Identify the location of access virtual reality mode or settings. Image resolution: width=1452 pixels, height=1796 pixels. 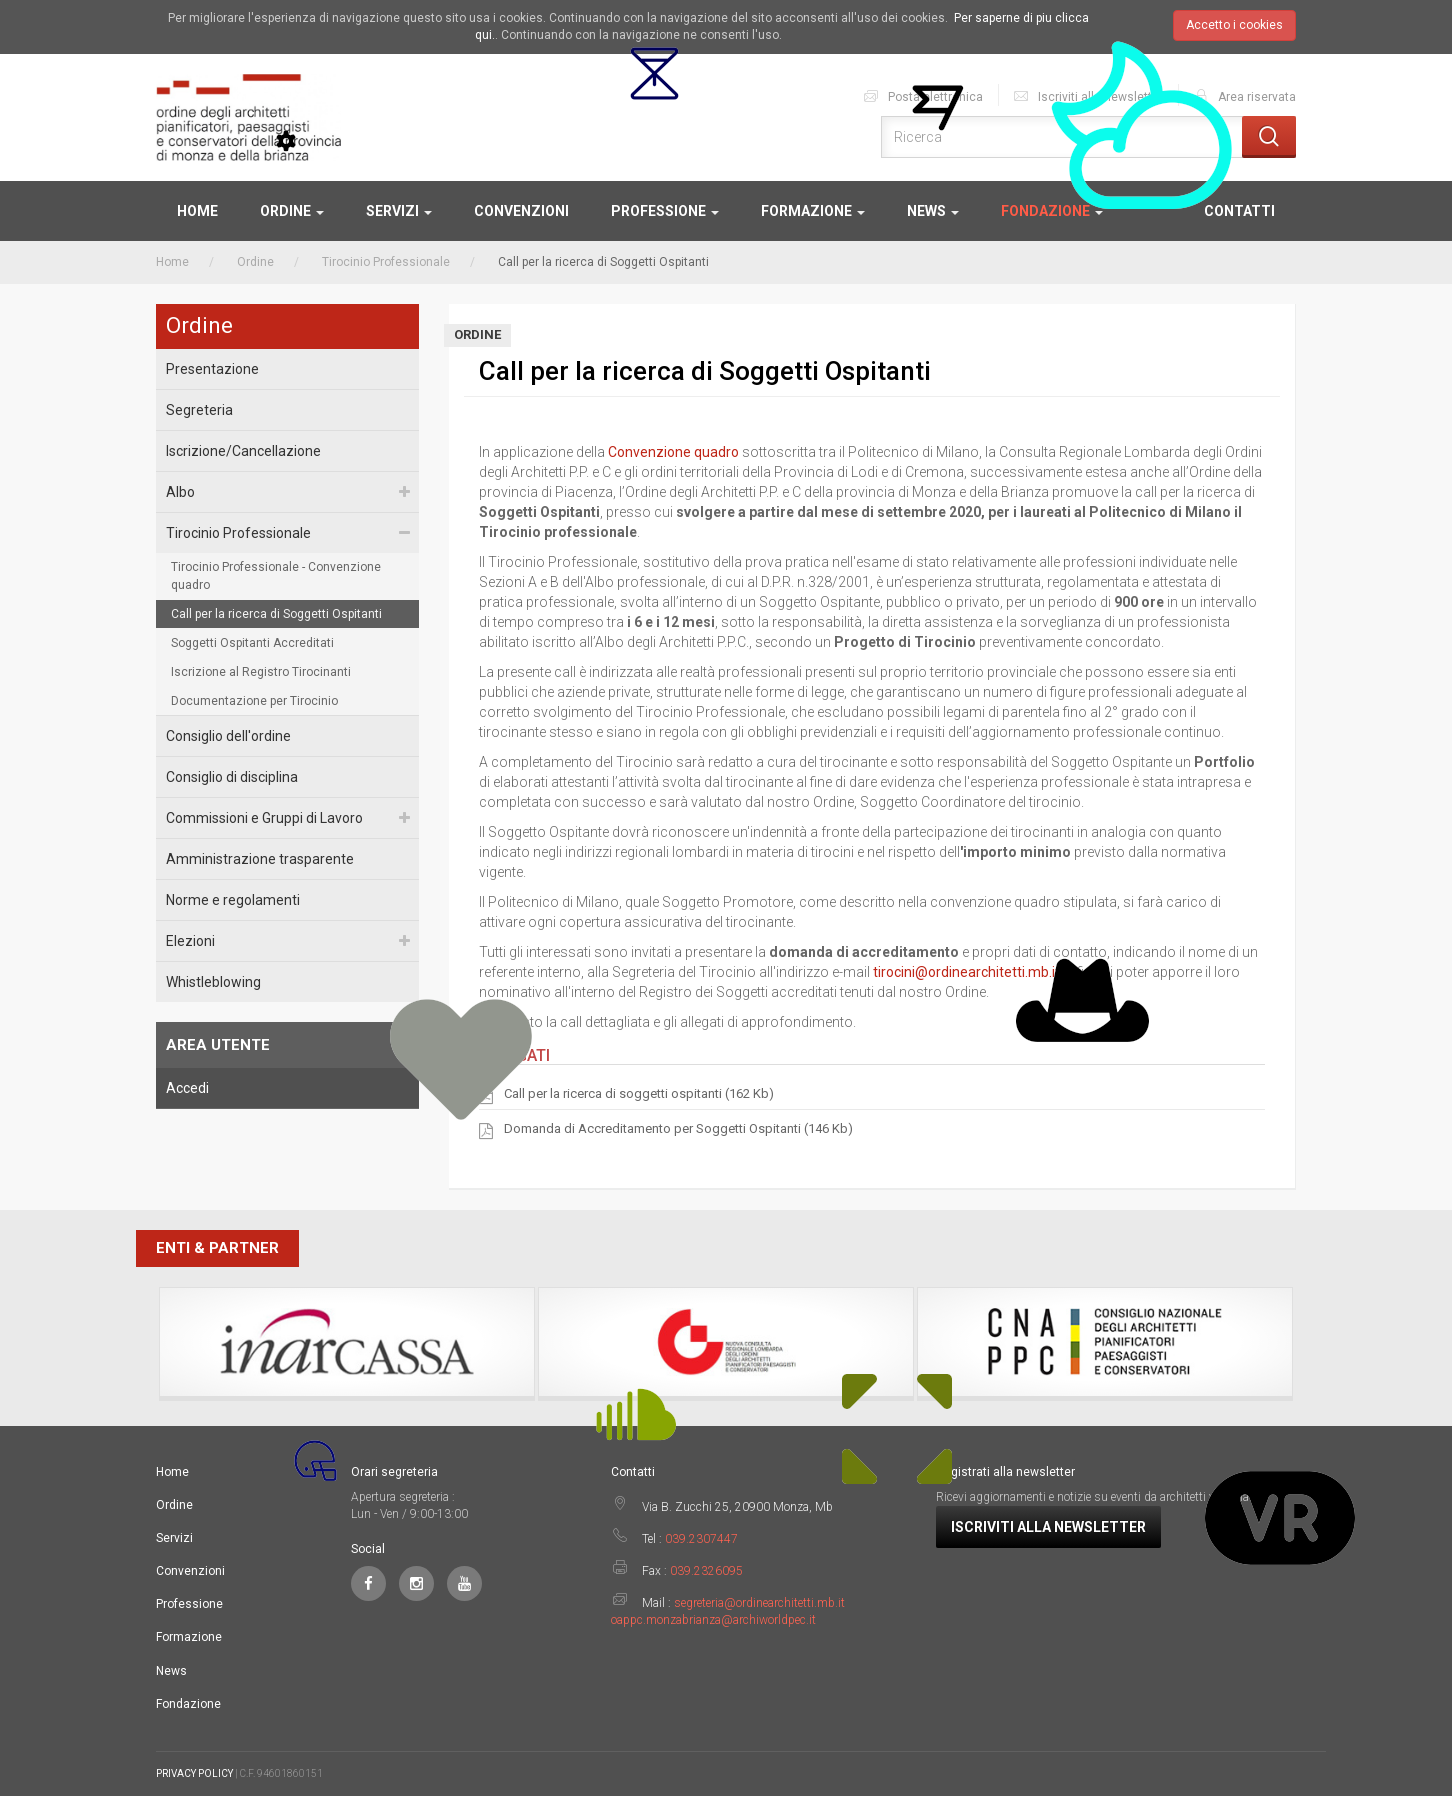
(1280, 1518).